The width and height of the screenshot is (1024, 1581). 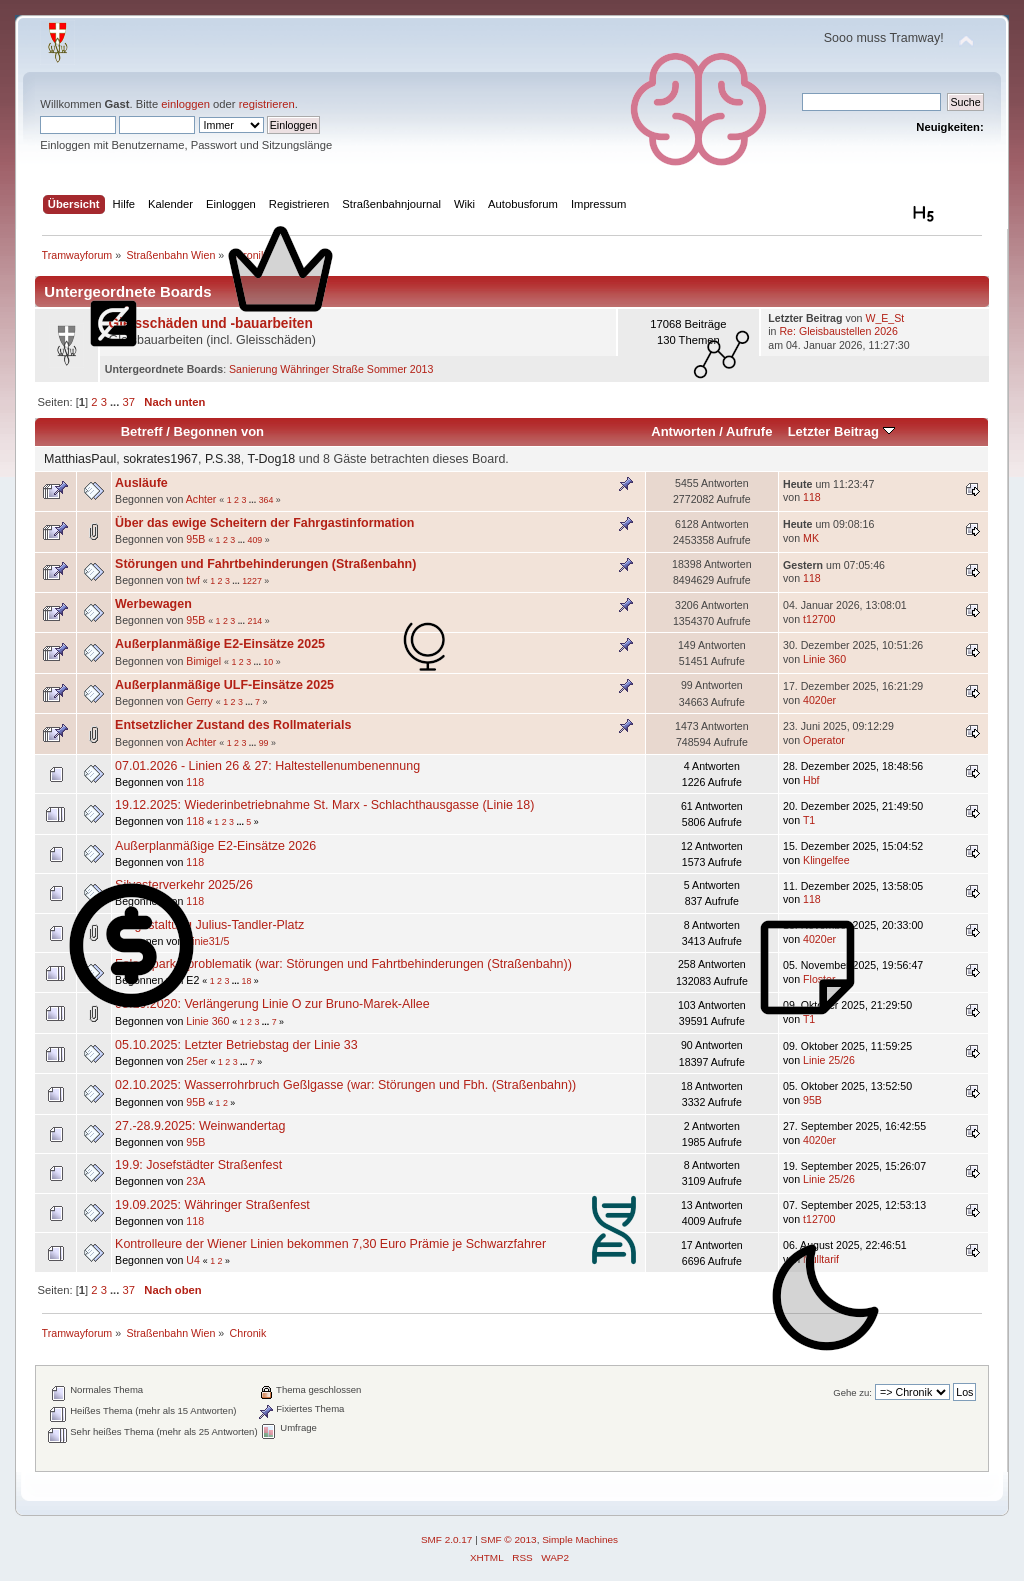 I want to click on access global or international settings, so click(x=426, y=645).